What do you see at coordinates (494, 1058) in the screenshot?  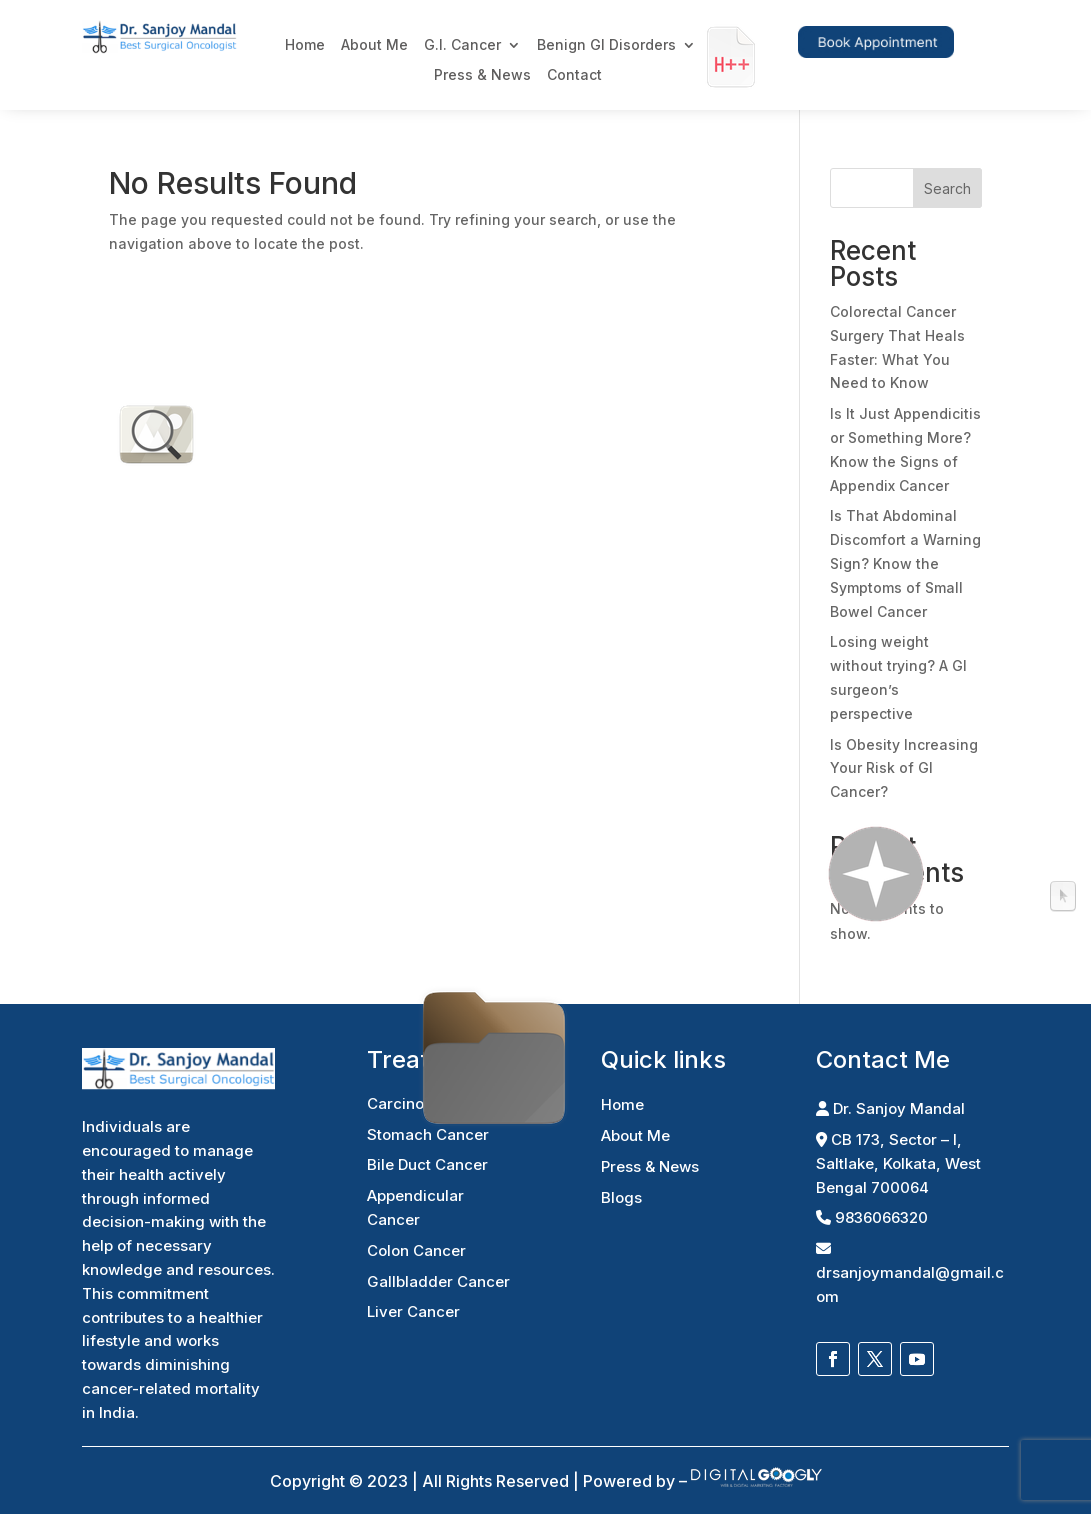 I see `drop files here to move them into this folder` at bounding box center [494, 1058].